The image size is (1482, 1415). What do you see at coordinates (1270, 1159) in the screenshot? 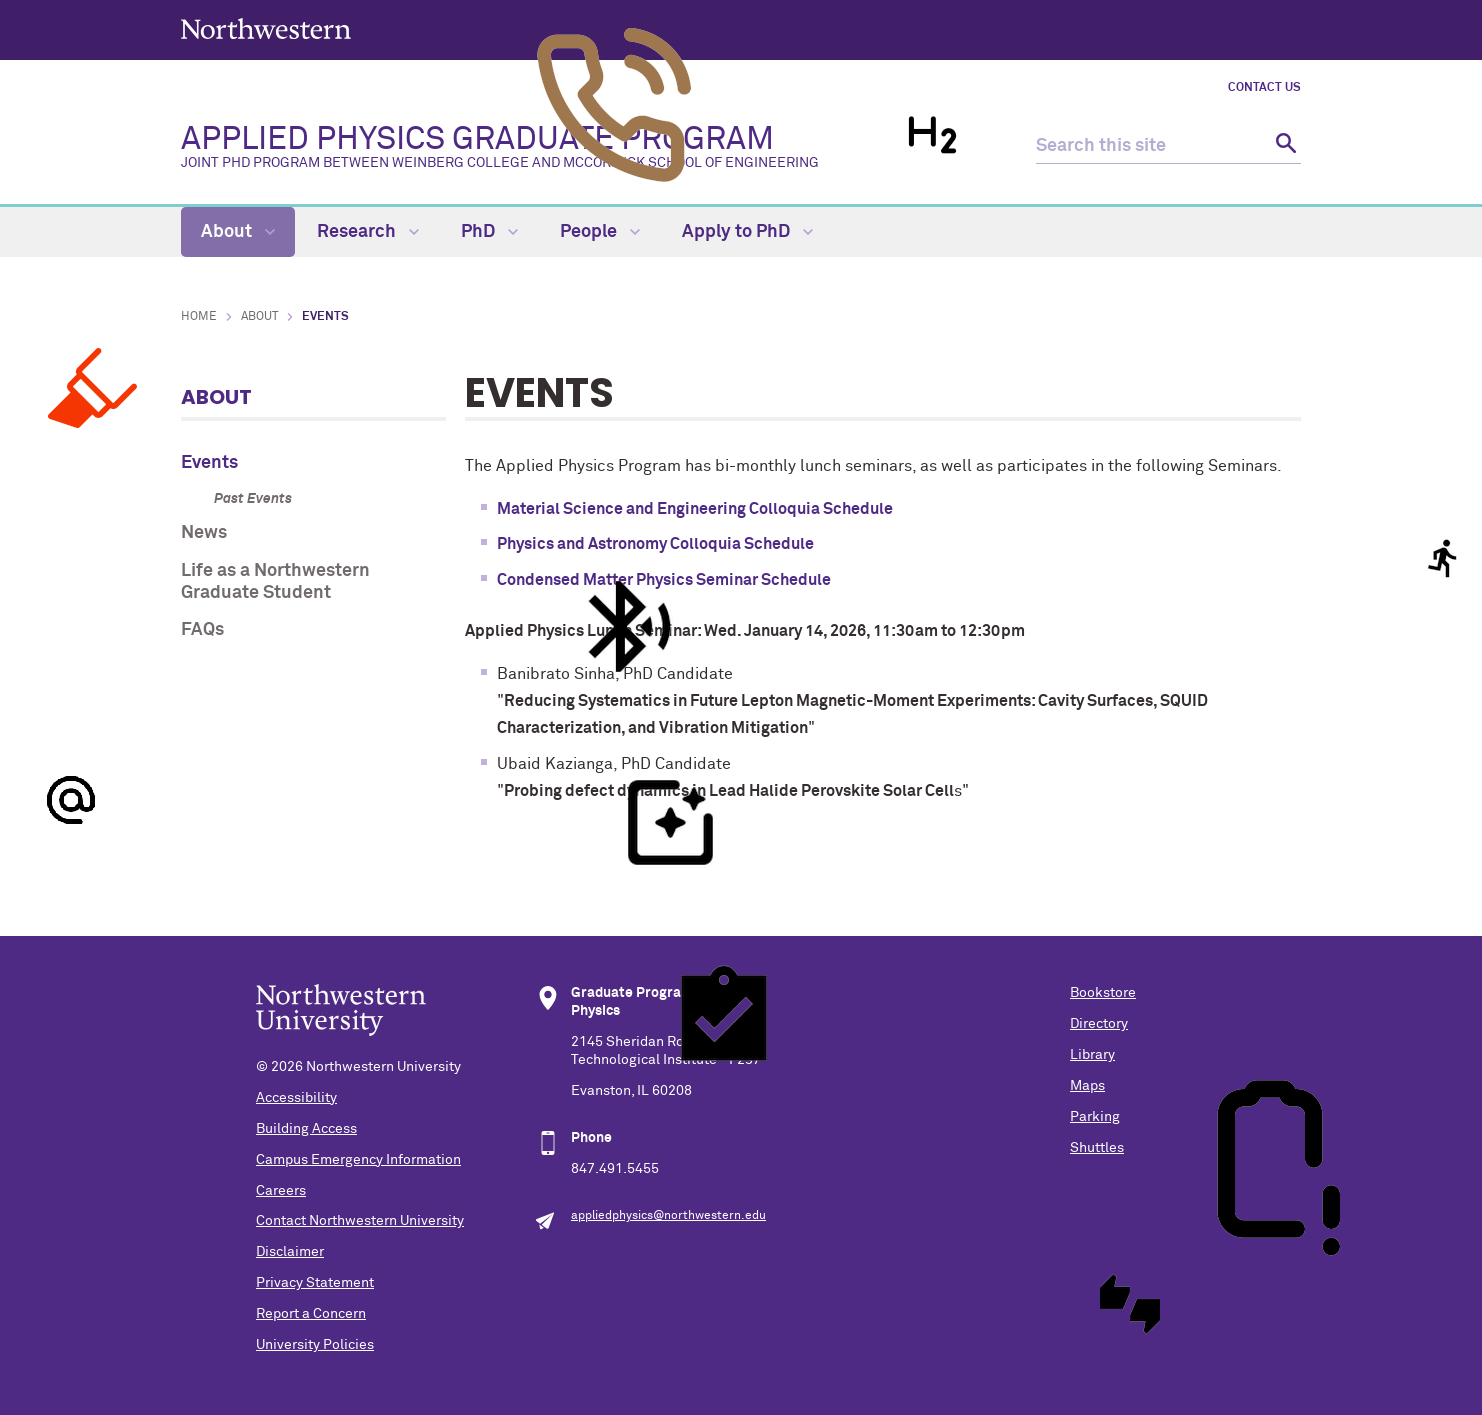
I see `indicates low battery warning` at bounding box center [1270, 1159].